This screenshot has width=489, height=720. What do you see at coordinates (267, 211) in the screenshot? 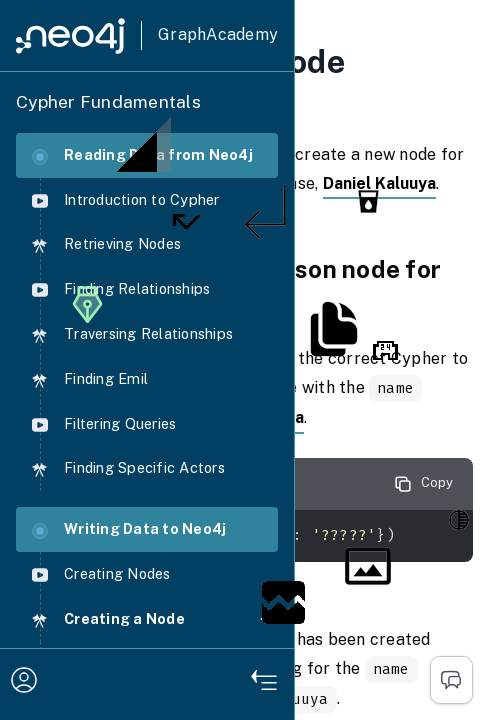
I see `go back to previous line or section` at bounding box center [267, 211].